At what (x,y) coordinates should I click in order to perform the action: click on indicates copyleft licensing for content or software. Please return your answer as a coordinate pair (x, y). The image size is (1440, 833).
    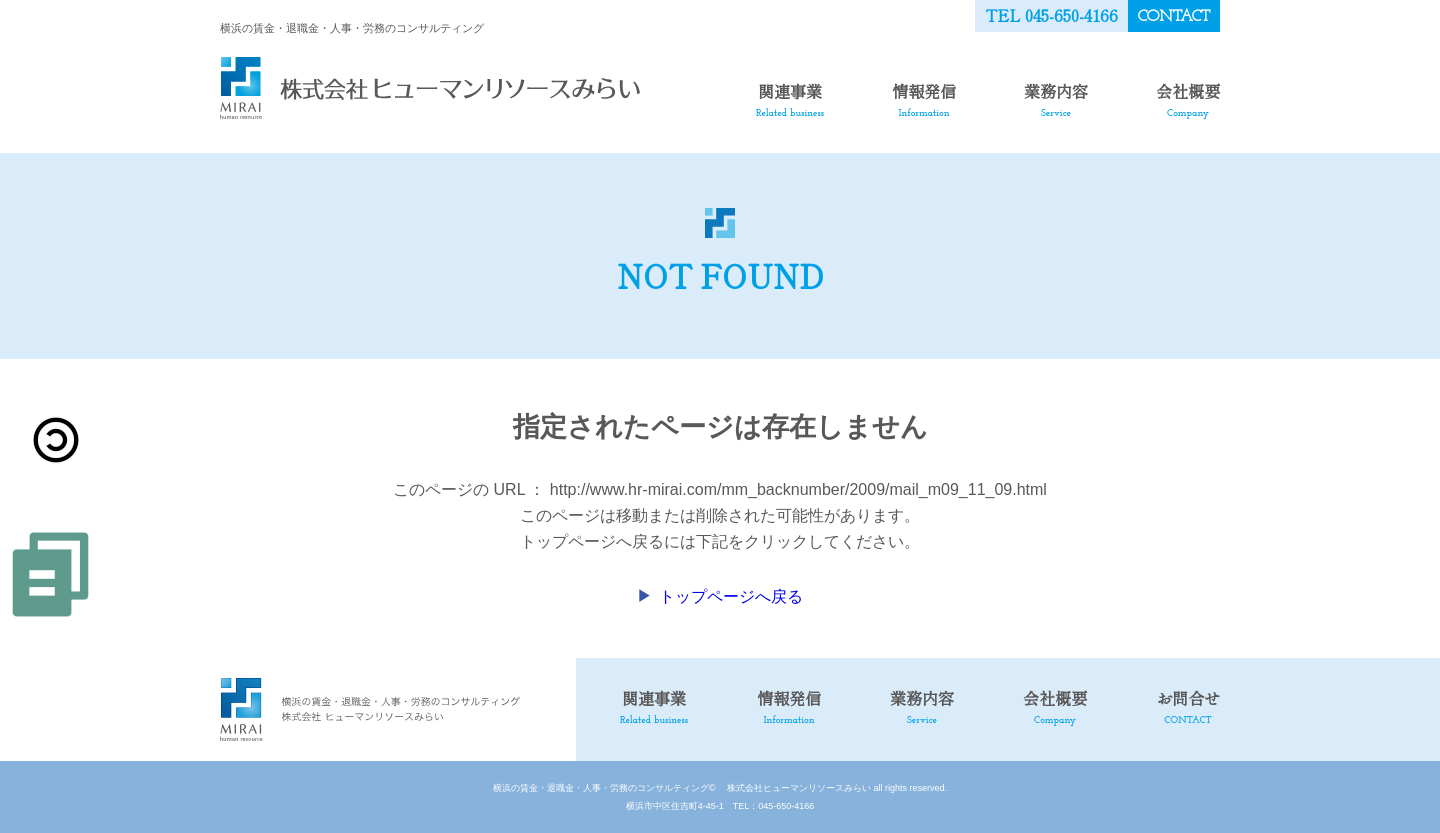
    Looking at the image, I should click on (56, 440).